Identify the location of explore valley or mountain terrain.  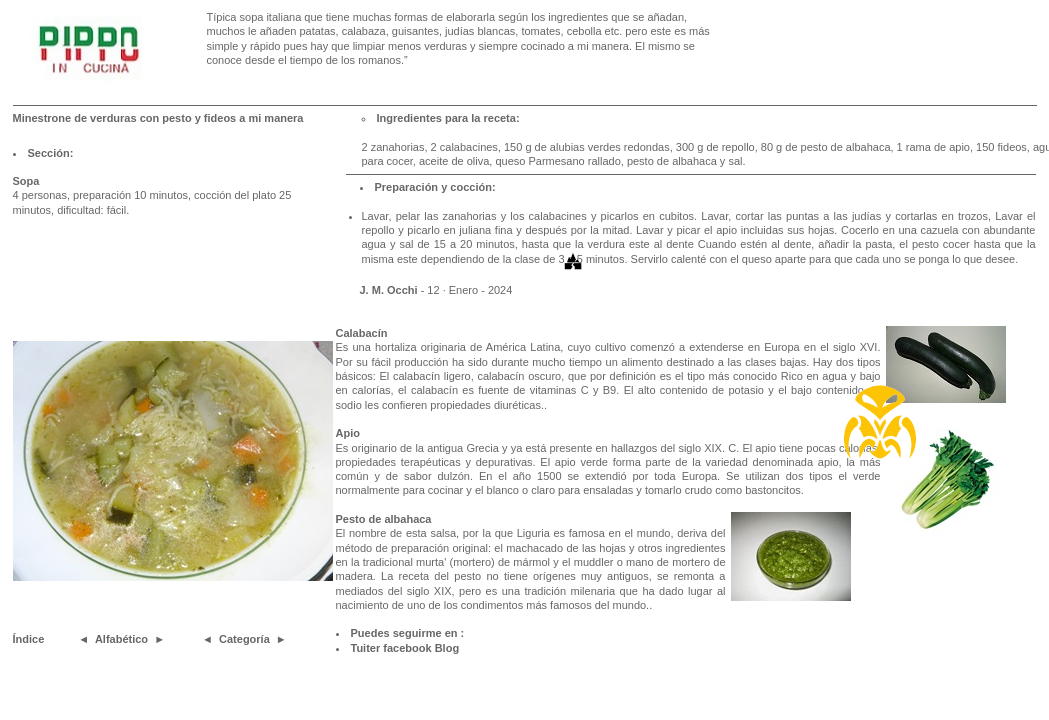
(573, 261).